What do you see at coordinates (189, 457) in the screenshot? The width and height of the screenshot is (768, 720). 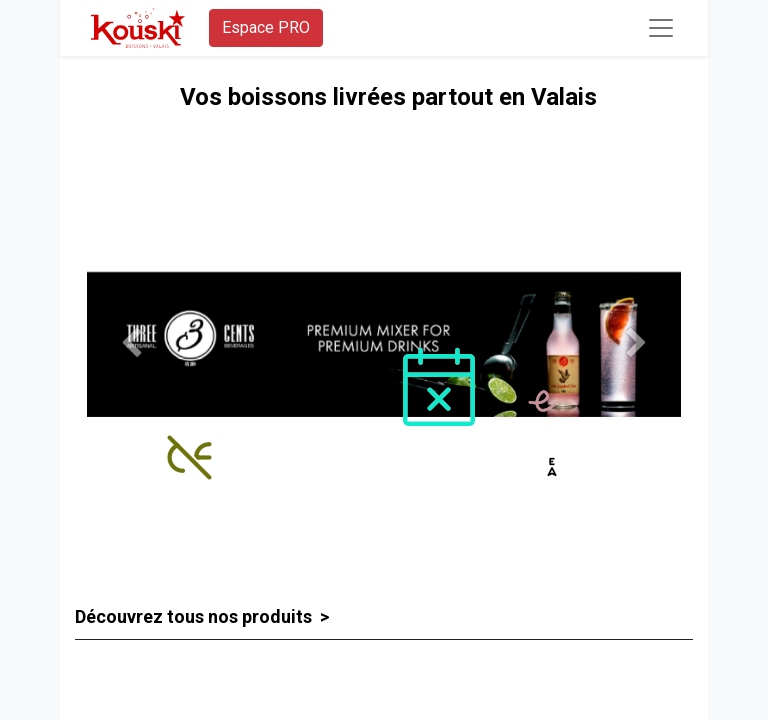 I see `indicates CE certification is disabled or not applicable` at bounding box center [189, 457].